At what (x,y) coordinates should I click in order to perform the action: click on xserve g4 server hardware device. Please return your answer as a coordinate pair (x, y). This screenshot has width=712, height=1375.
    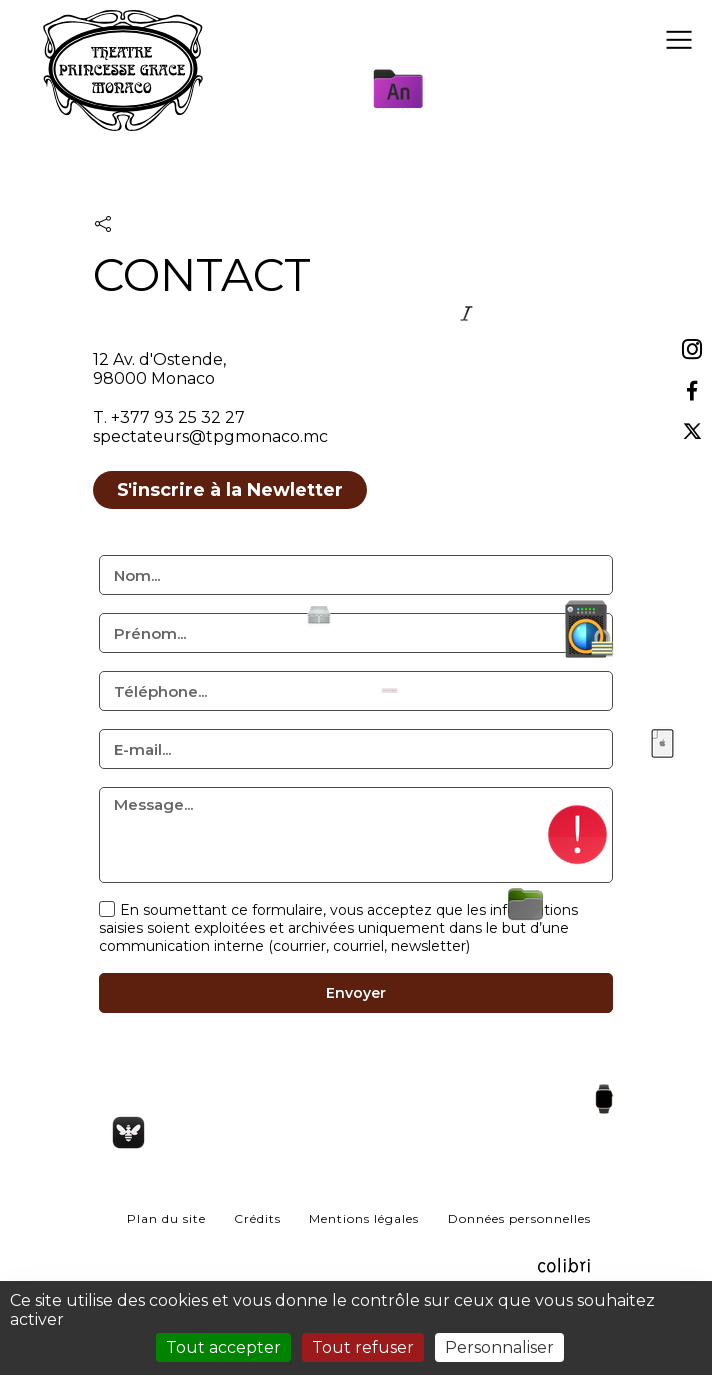
    Looking at the image, I should click on (319, 614).